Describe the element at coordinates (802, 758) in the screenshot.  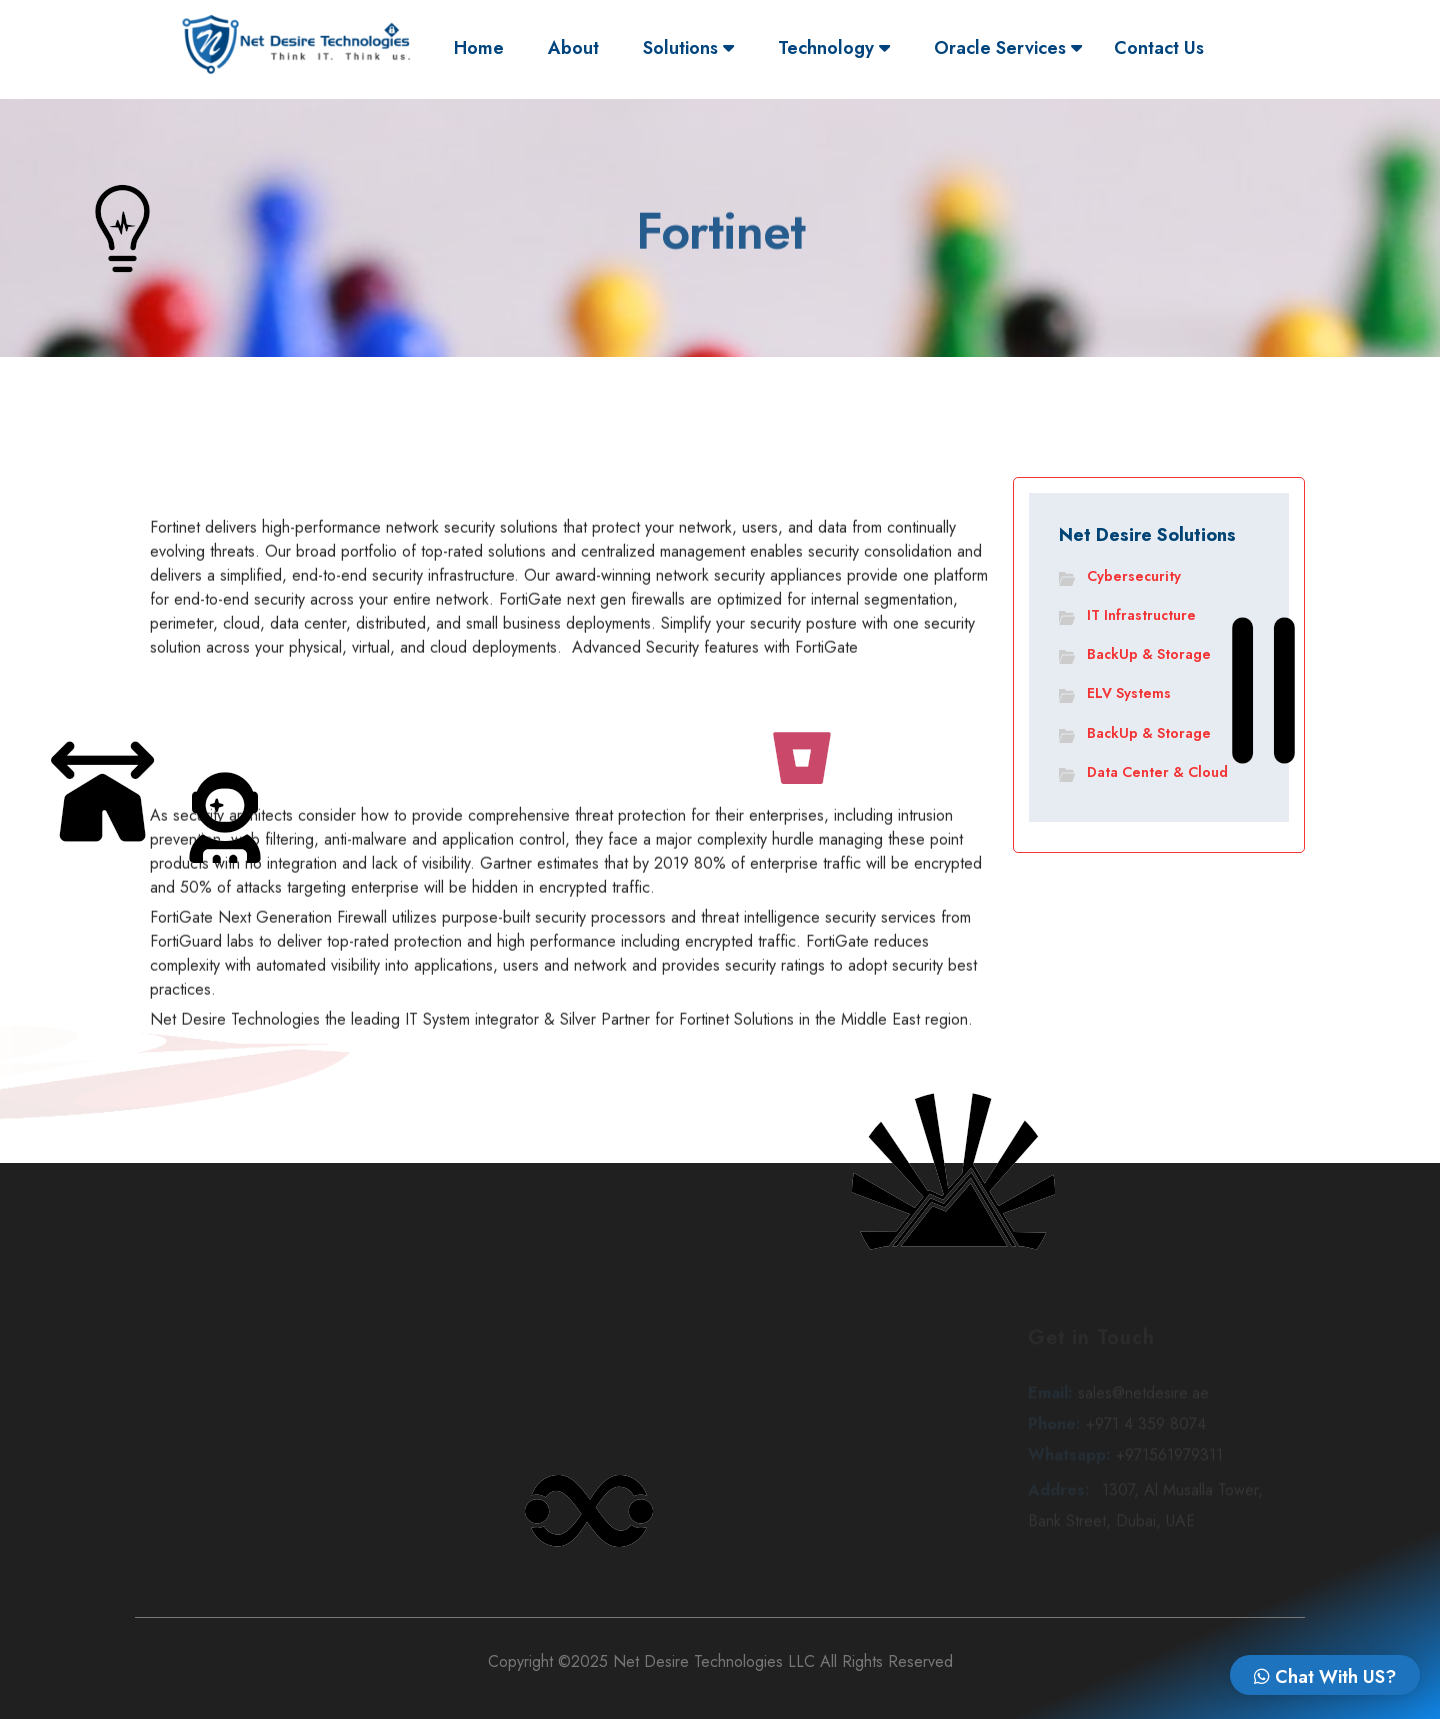
I see `open bitbucket repository` at that location.